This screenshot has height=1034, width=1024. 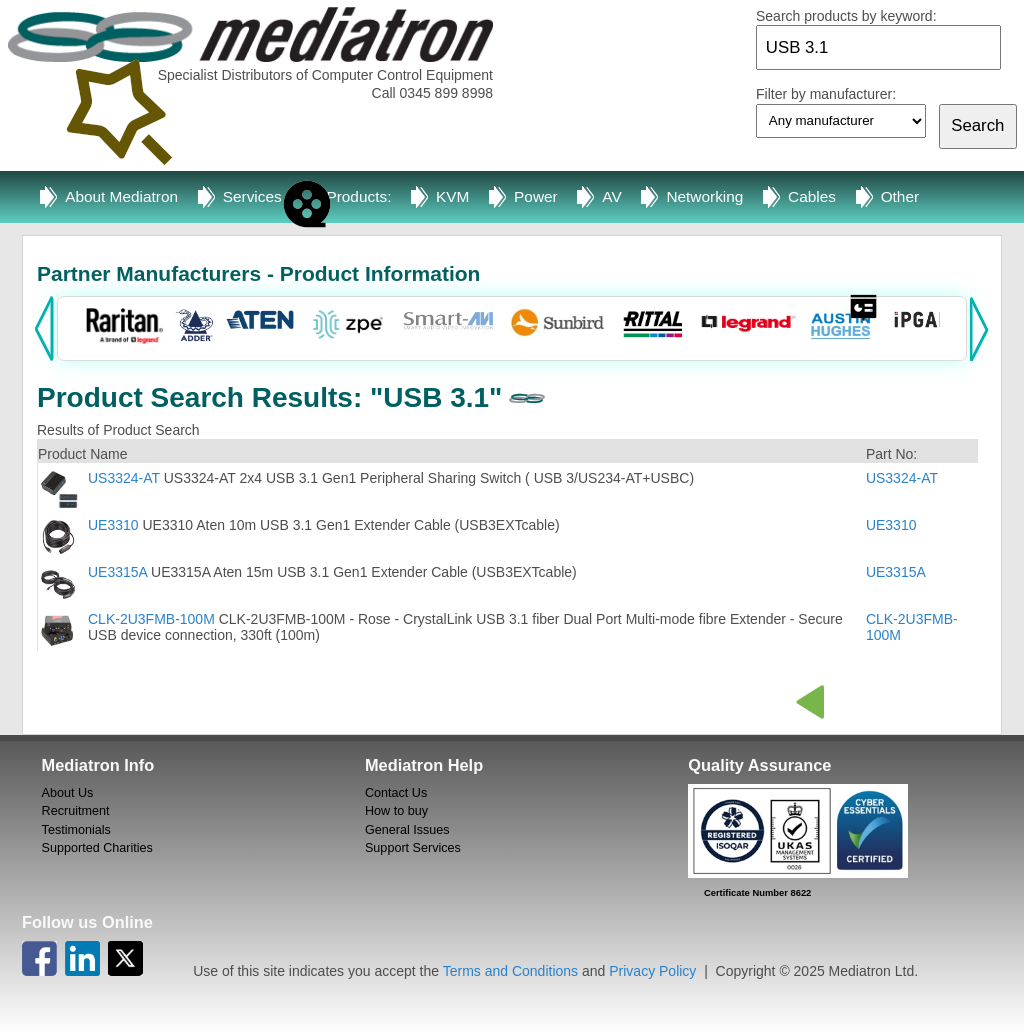 What do you see at coordinates (307, 204) in the screenshot?
I see `browse movies or video content` at bounding box center [307, 204].